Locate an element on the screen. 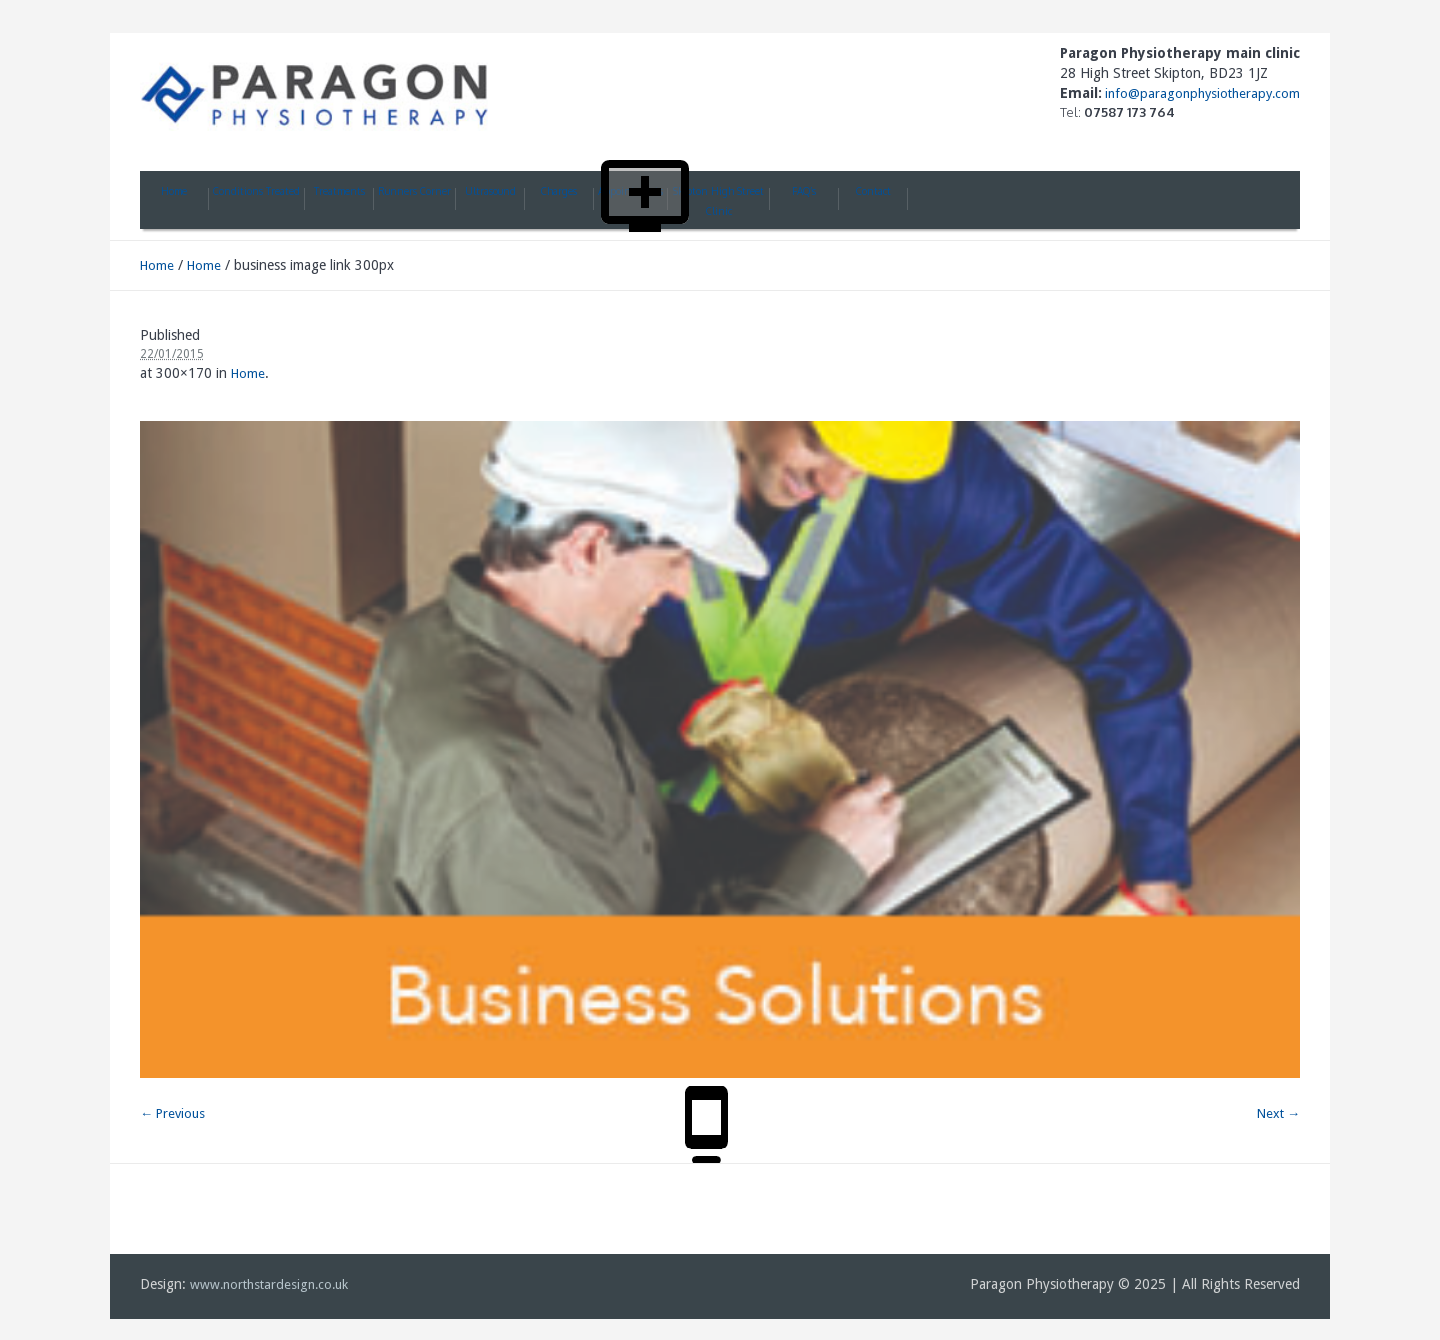 This screenshot has height=1340, width=1440. add video to watch queue is located at coordinates (645, 196).